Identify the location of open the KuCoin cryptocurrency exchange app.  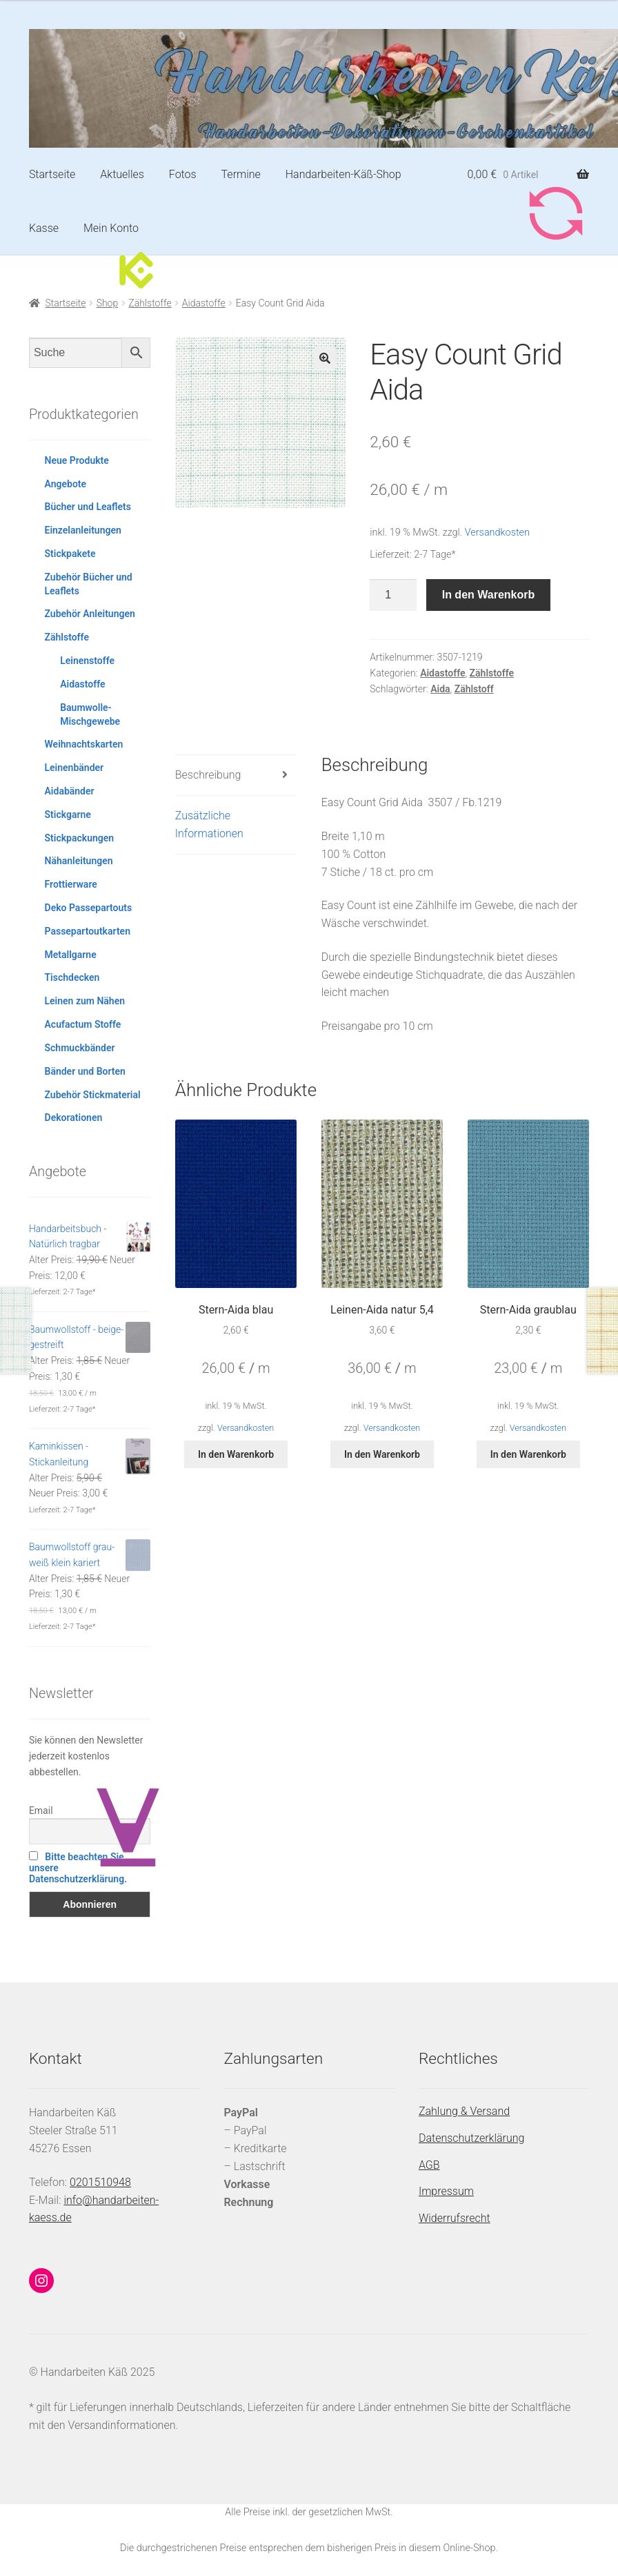
(136, 270).